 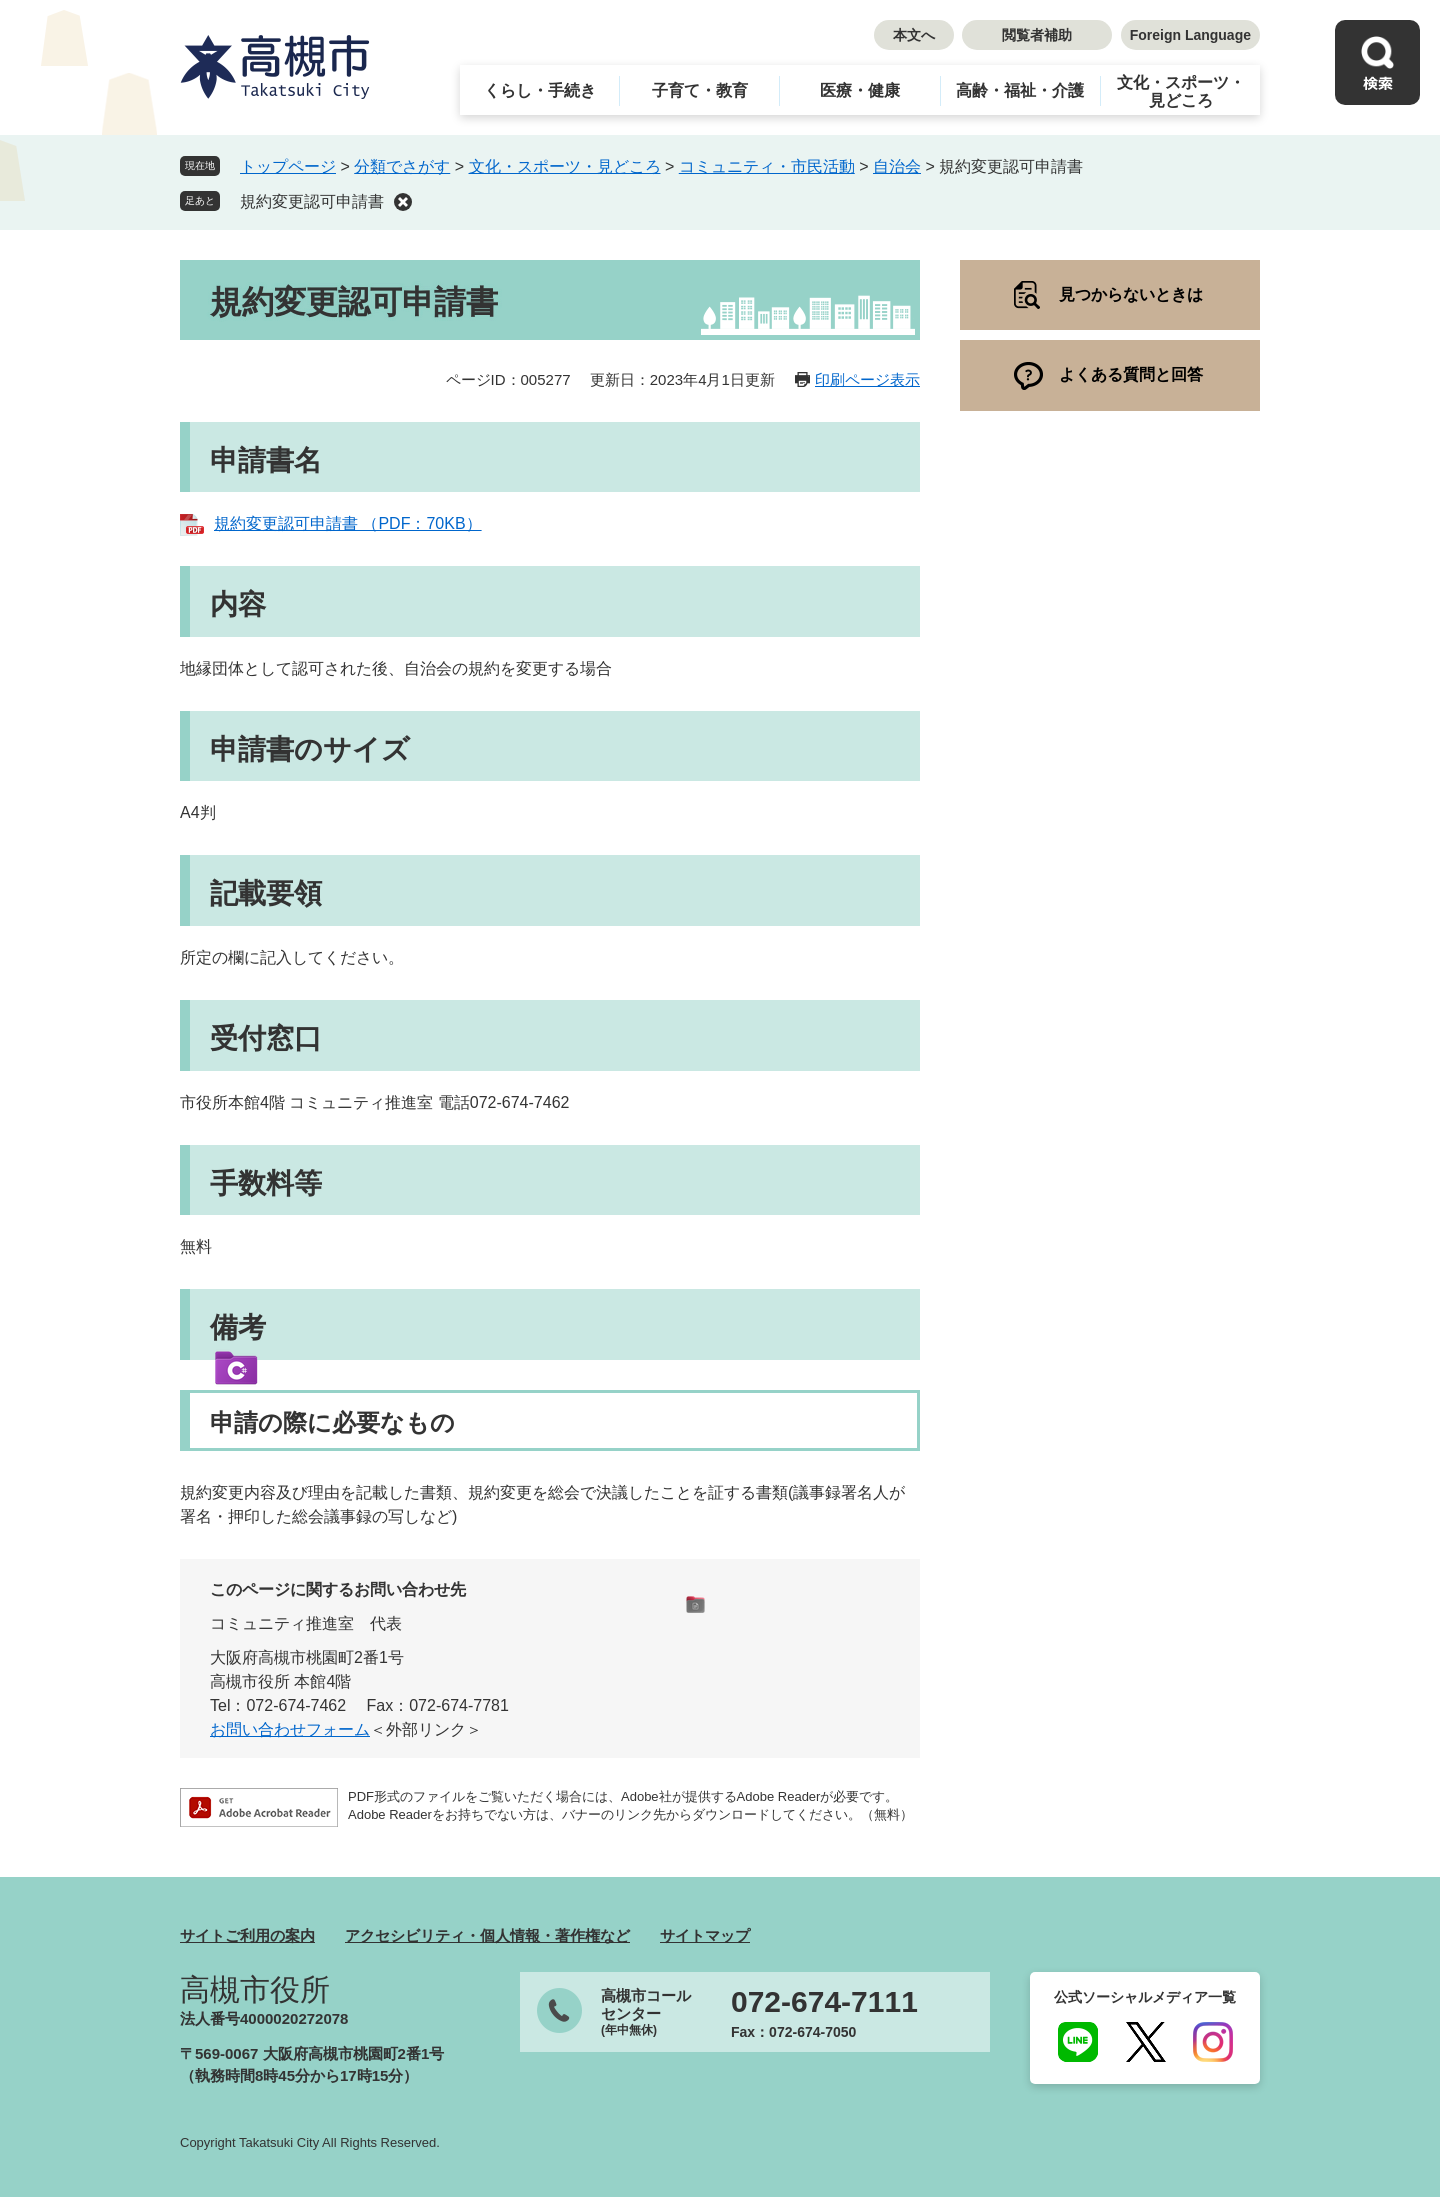 I want to click on open folder containing C# project files, so click(x=236, y=1369).